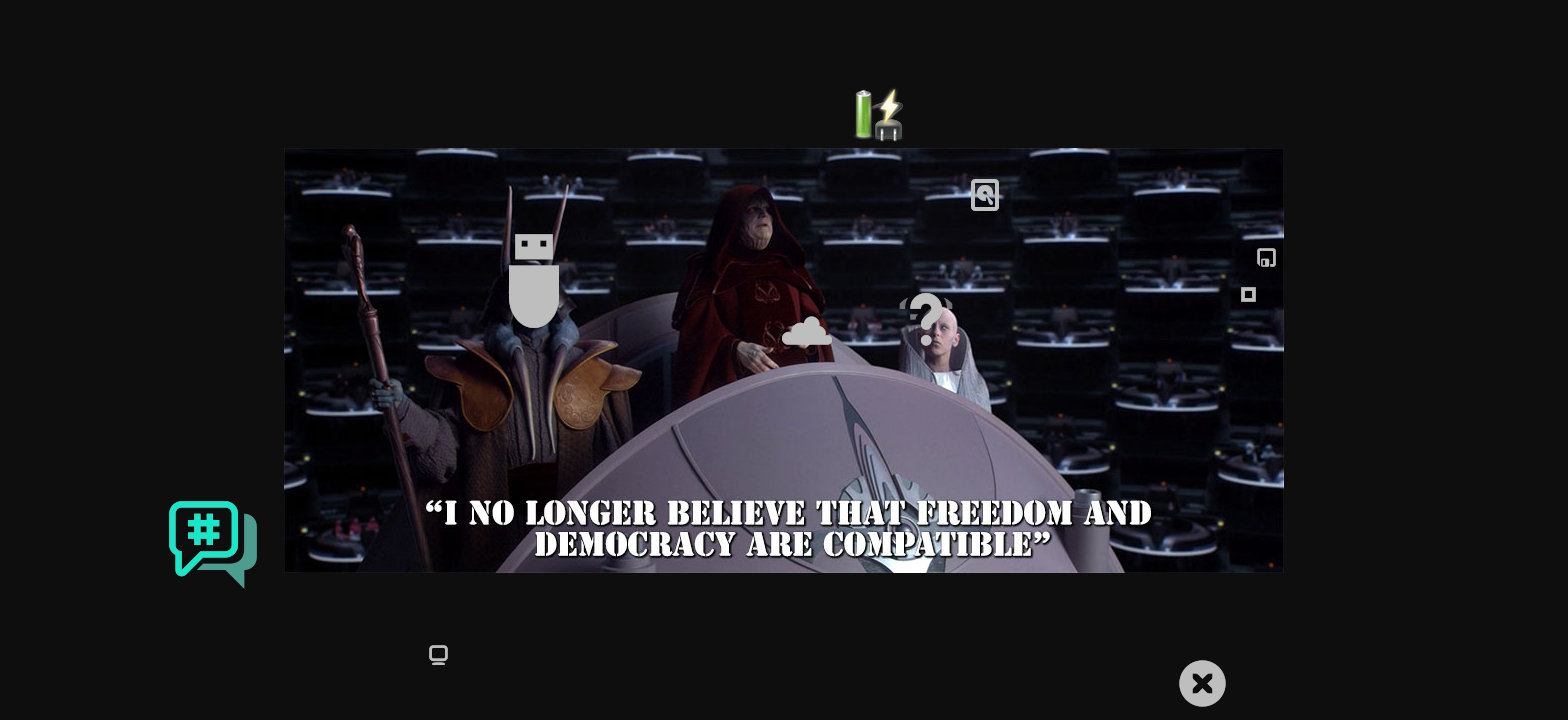 Image resolution: width=1568 pixels, height=720 pixels. What do you see at coordinates (985, 195) in the screenshot?
I see `access connected USB hard drive` at bounding box center [985, 195].